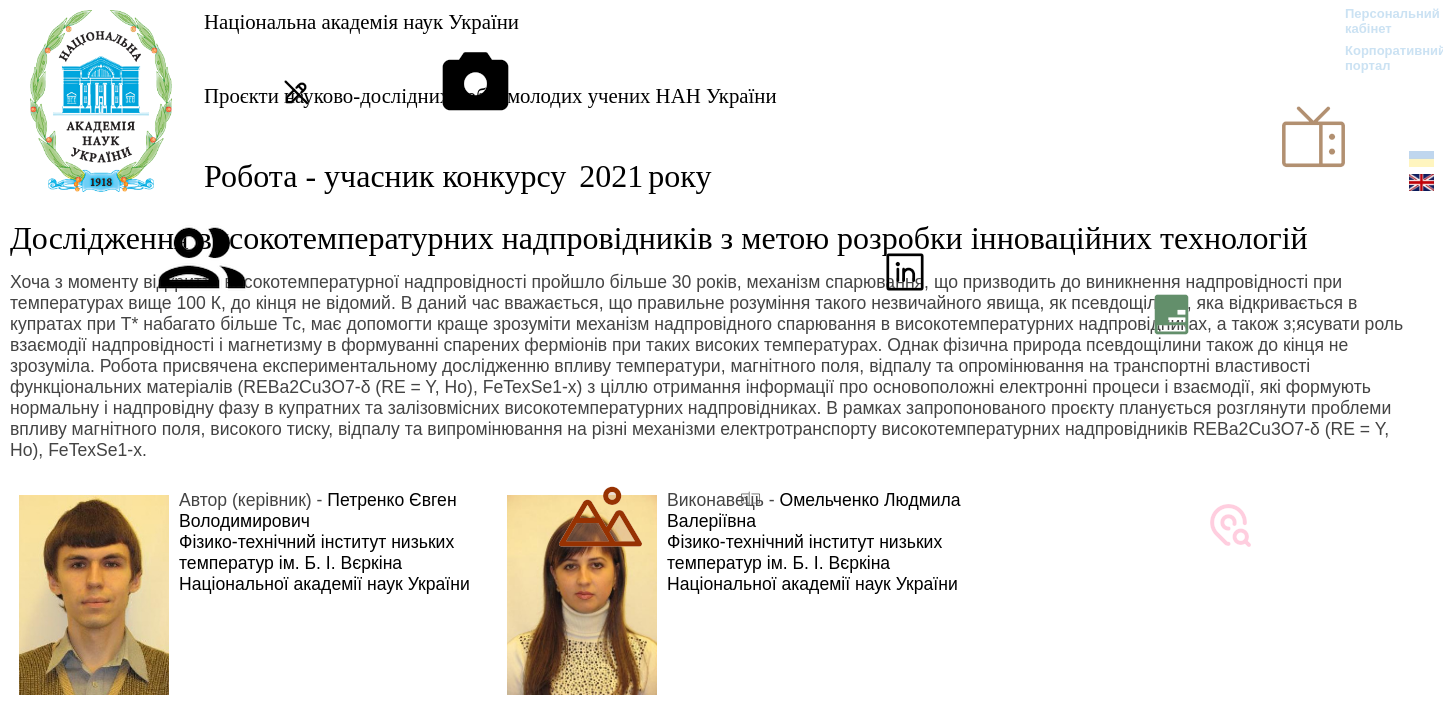  What do you see at coordinates (296, 92) in the screenshot?
I see `editing is disabled` at bounding box center [296, 92].